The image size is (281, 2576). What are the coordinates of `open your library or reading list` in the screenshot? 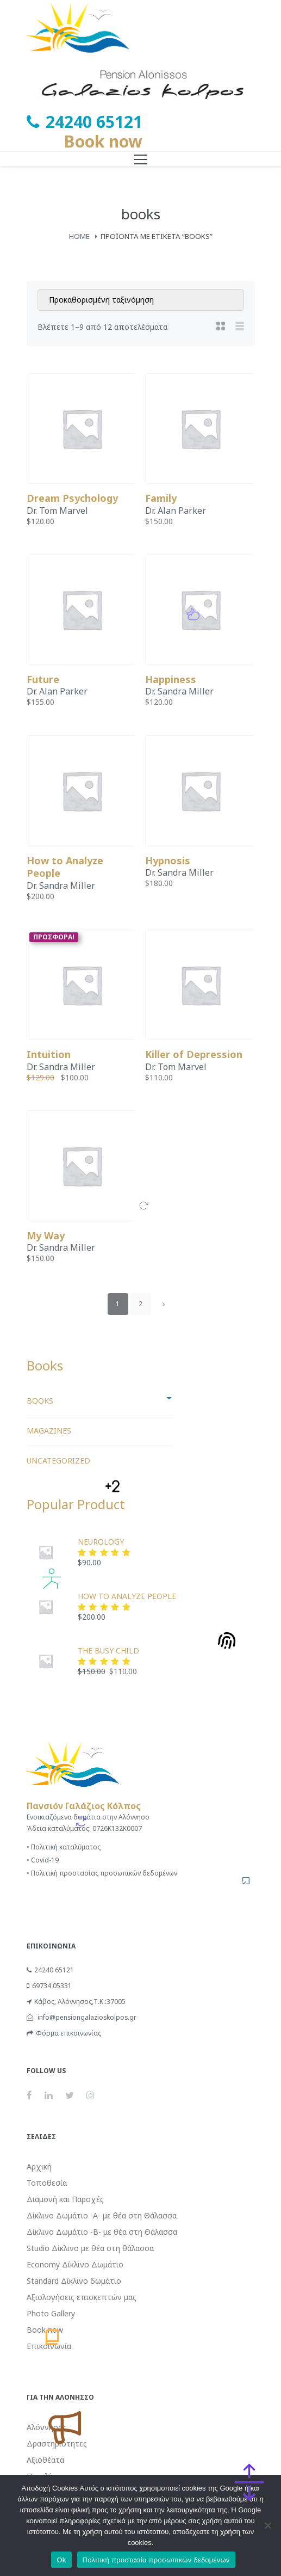 It's located at (52, 2337).